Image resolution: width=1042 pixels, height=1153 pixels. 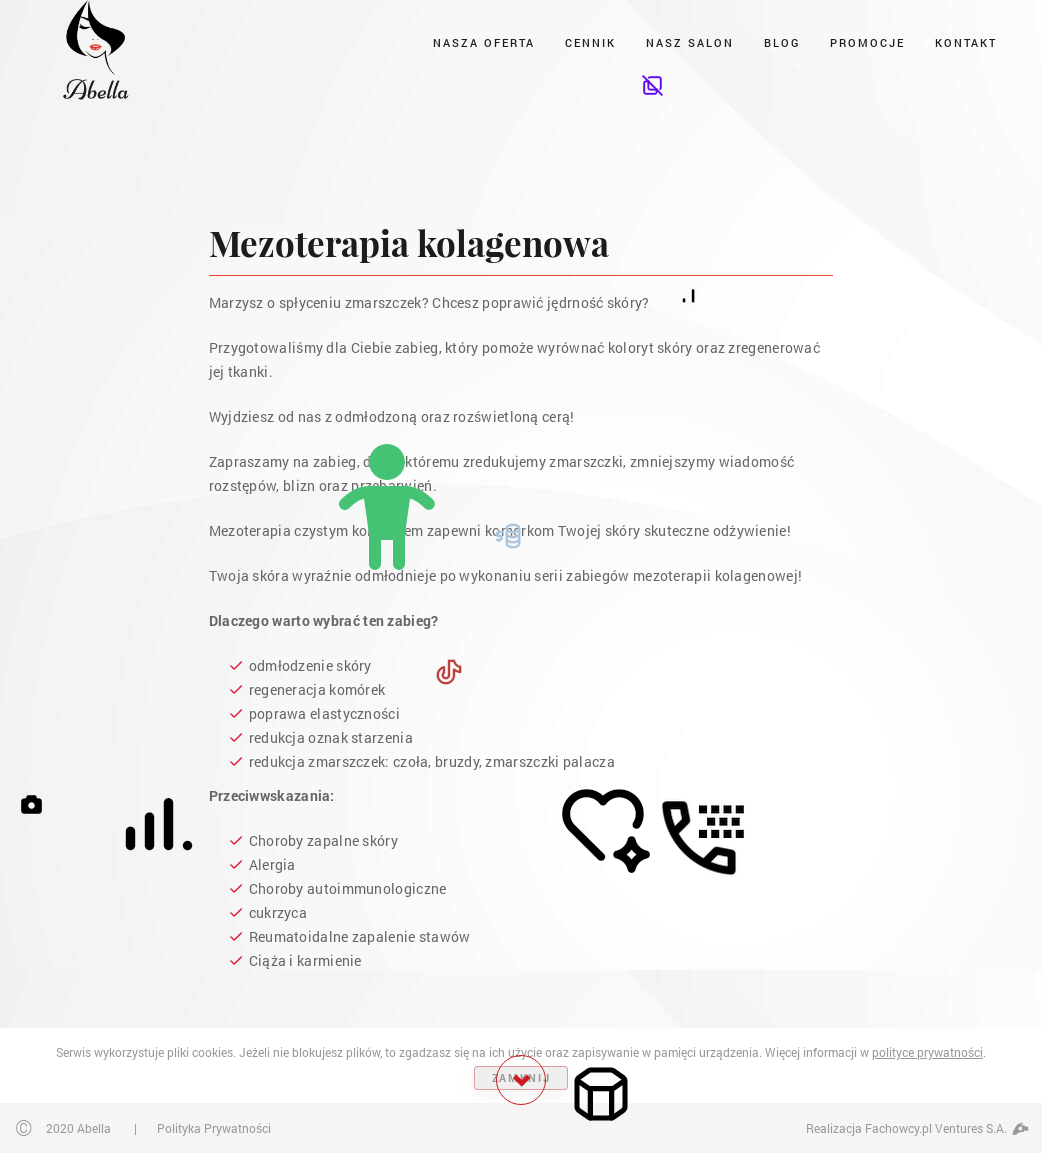 What do you see at coordinates (704, 285) in the screenshot?
I see `indicates weak cellular network signal` at bounding box center [704, 285].